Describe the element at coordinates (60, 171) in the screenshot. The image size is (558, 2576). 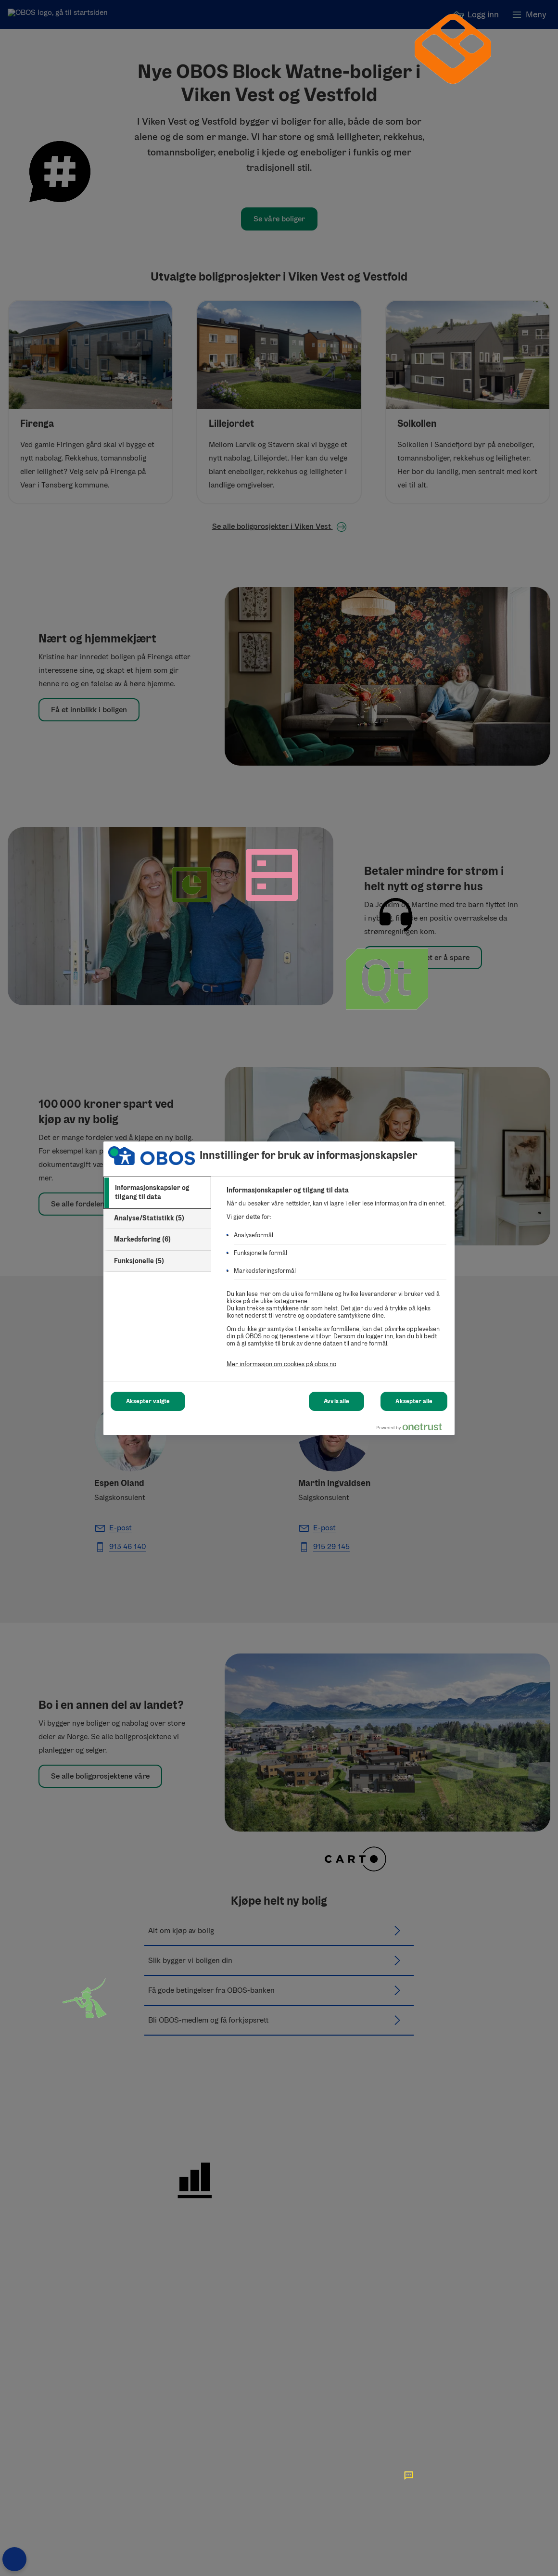
I see `open a chat channel or thread` at that location.